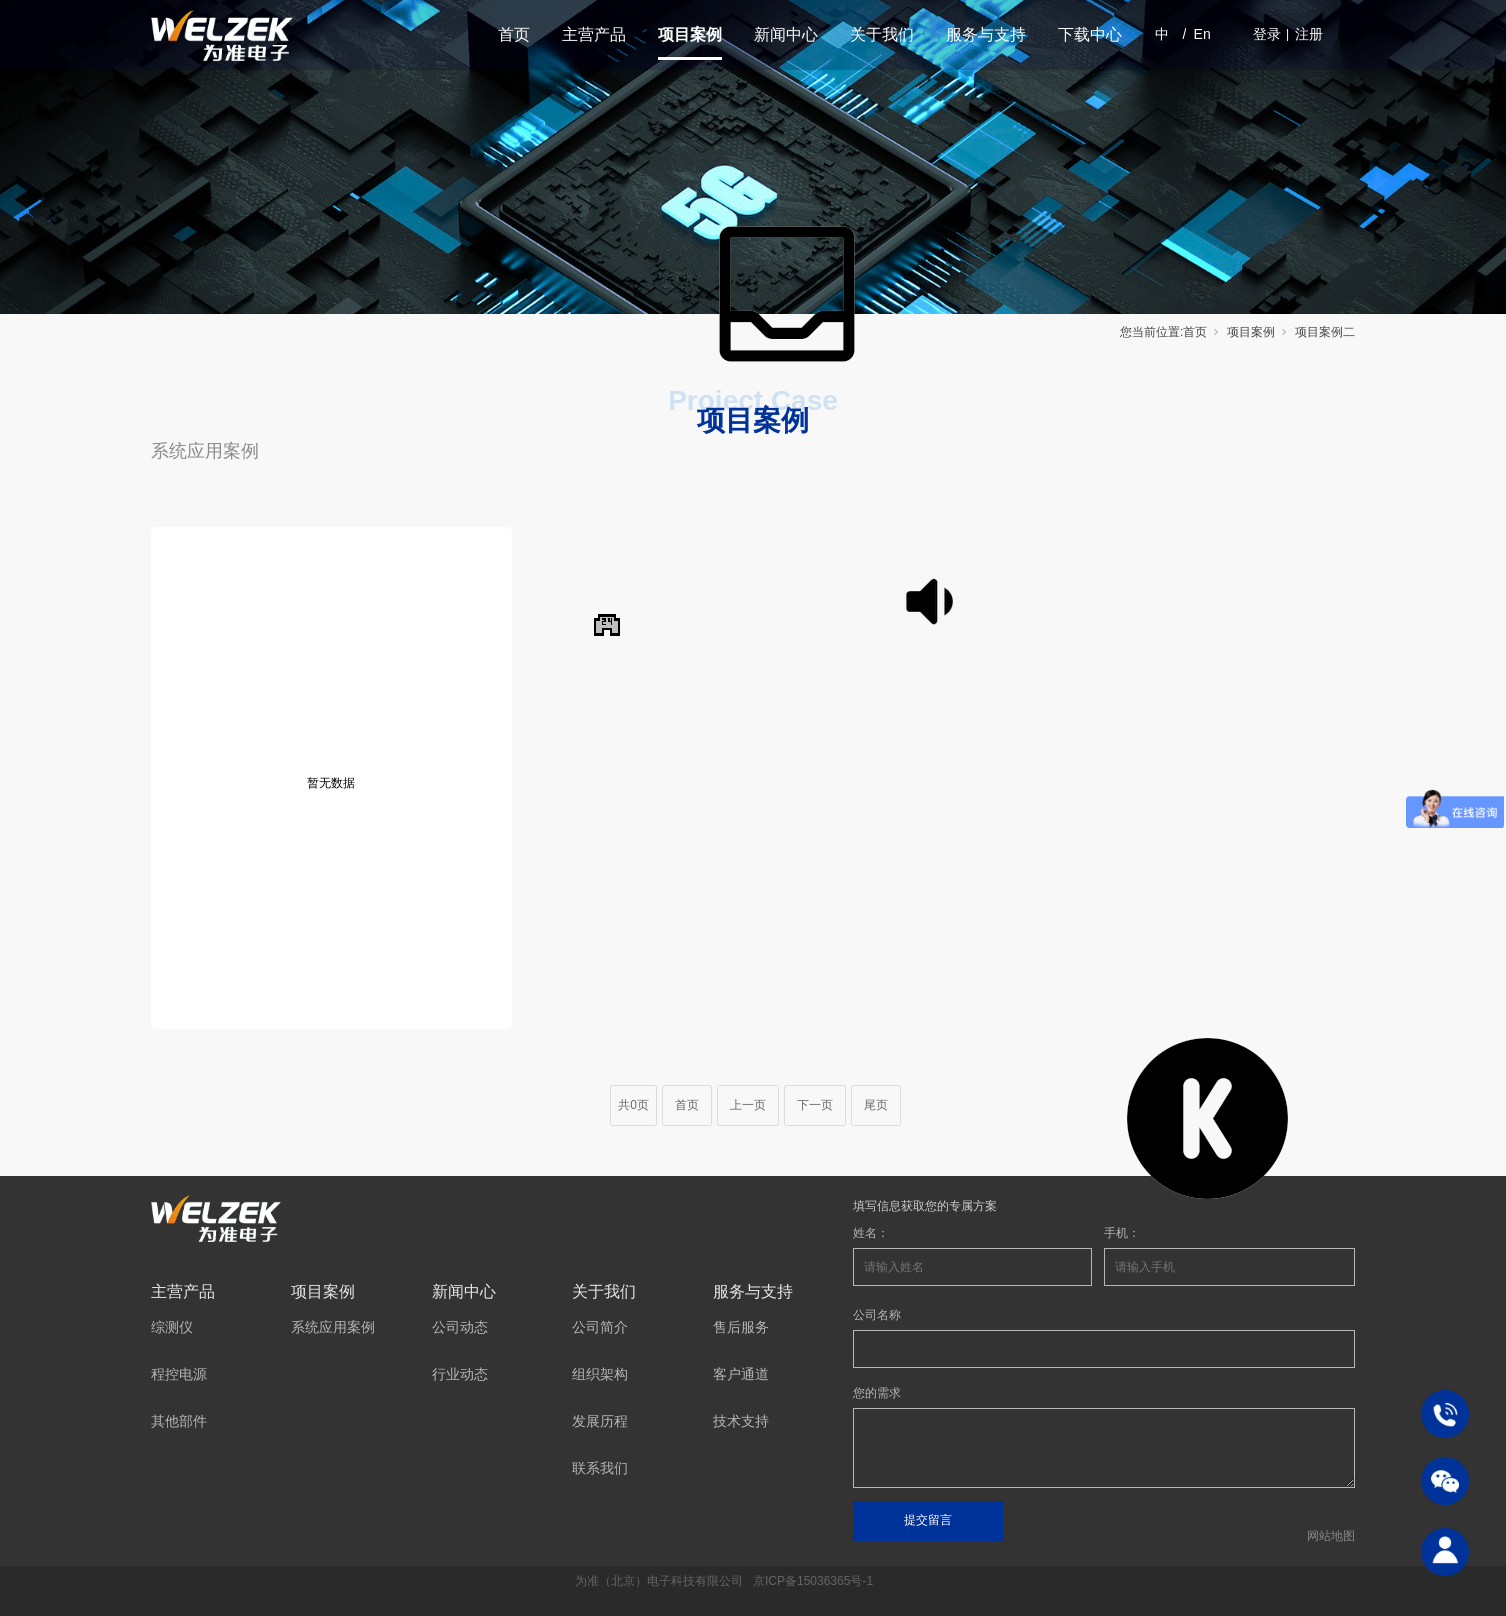 The height and width of the screenshot is (1616, 1506). Describe the element at coordinates (787, 294) in the screenshot. I see `access inbox or incoming items` at that location.